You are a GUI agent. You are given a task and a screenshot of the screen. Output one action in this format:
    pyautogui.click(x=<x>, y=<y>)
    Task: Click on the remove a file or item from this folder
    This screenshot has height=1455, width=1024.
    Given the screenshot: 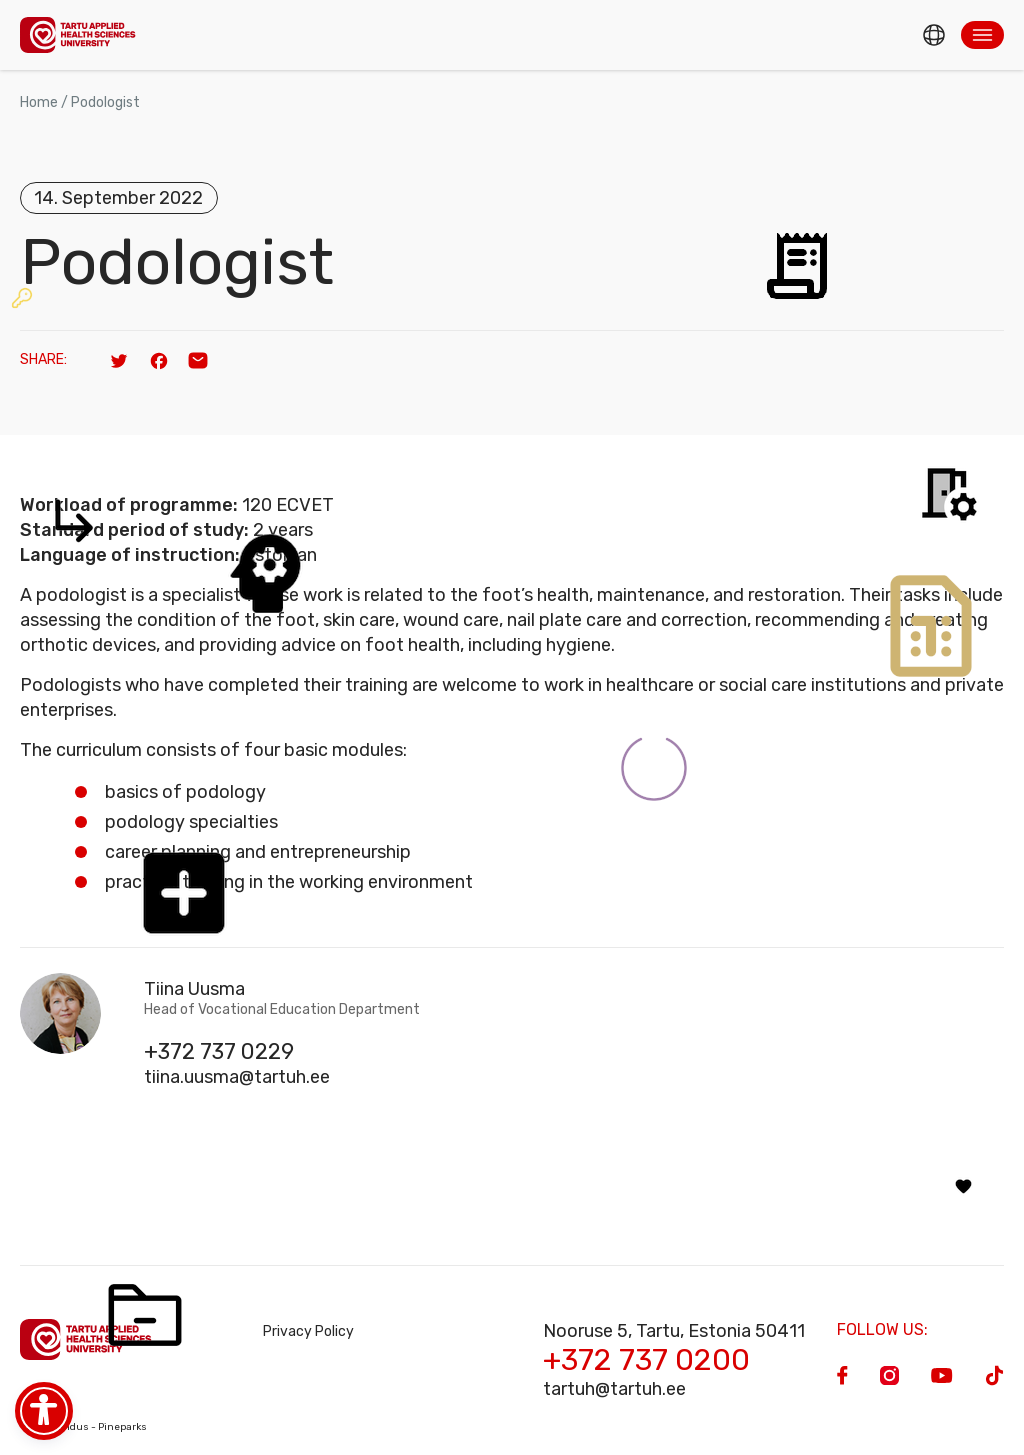 What is the action you would take?
    pyautogui.click(x=145, y=1315)
    